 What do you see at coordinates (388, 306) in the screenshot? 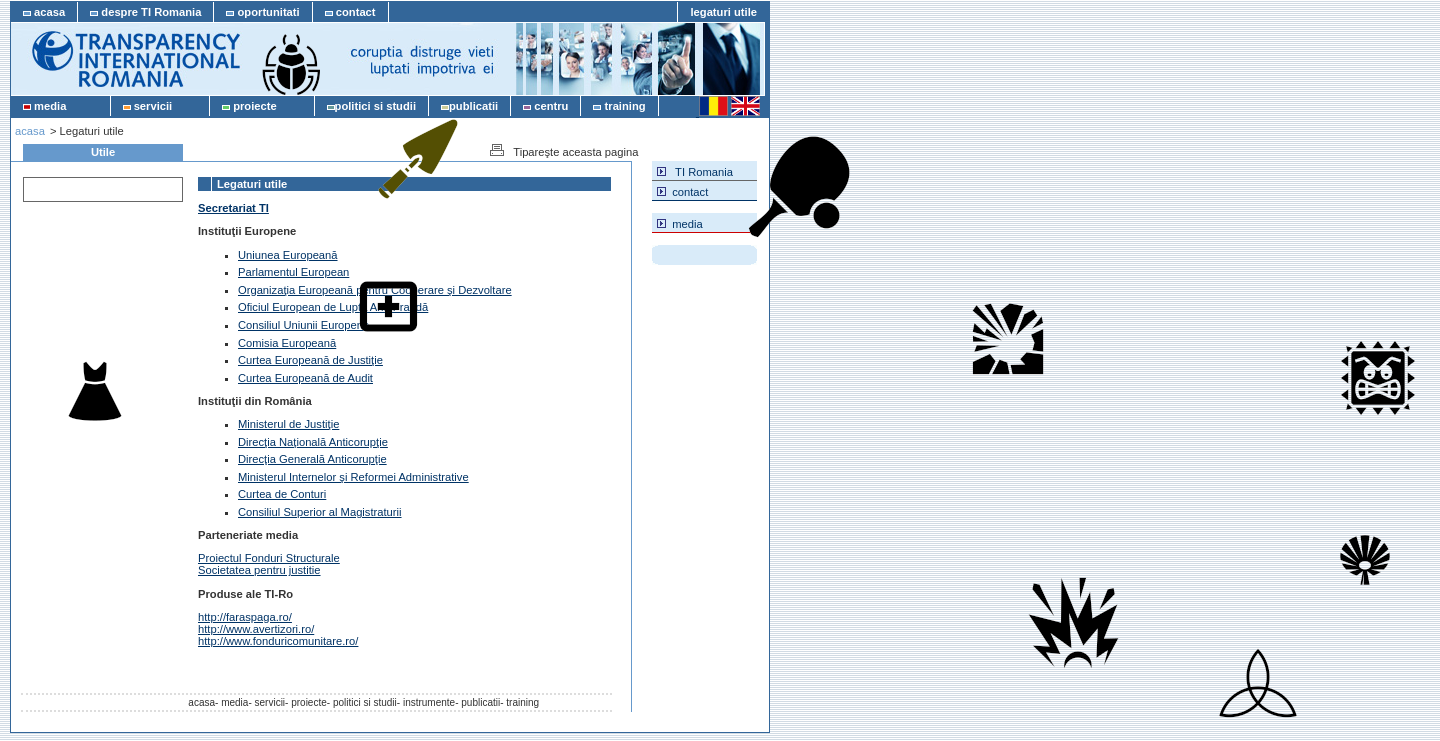
I see `access health or medical supplies` at bounding box center [388, 306].